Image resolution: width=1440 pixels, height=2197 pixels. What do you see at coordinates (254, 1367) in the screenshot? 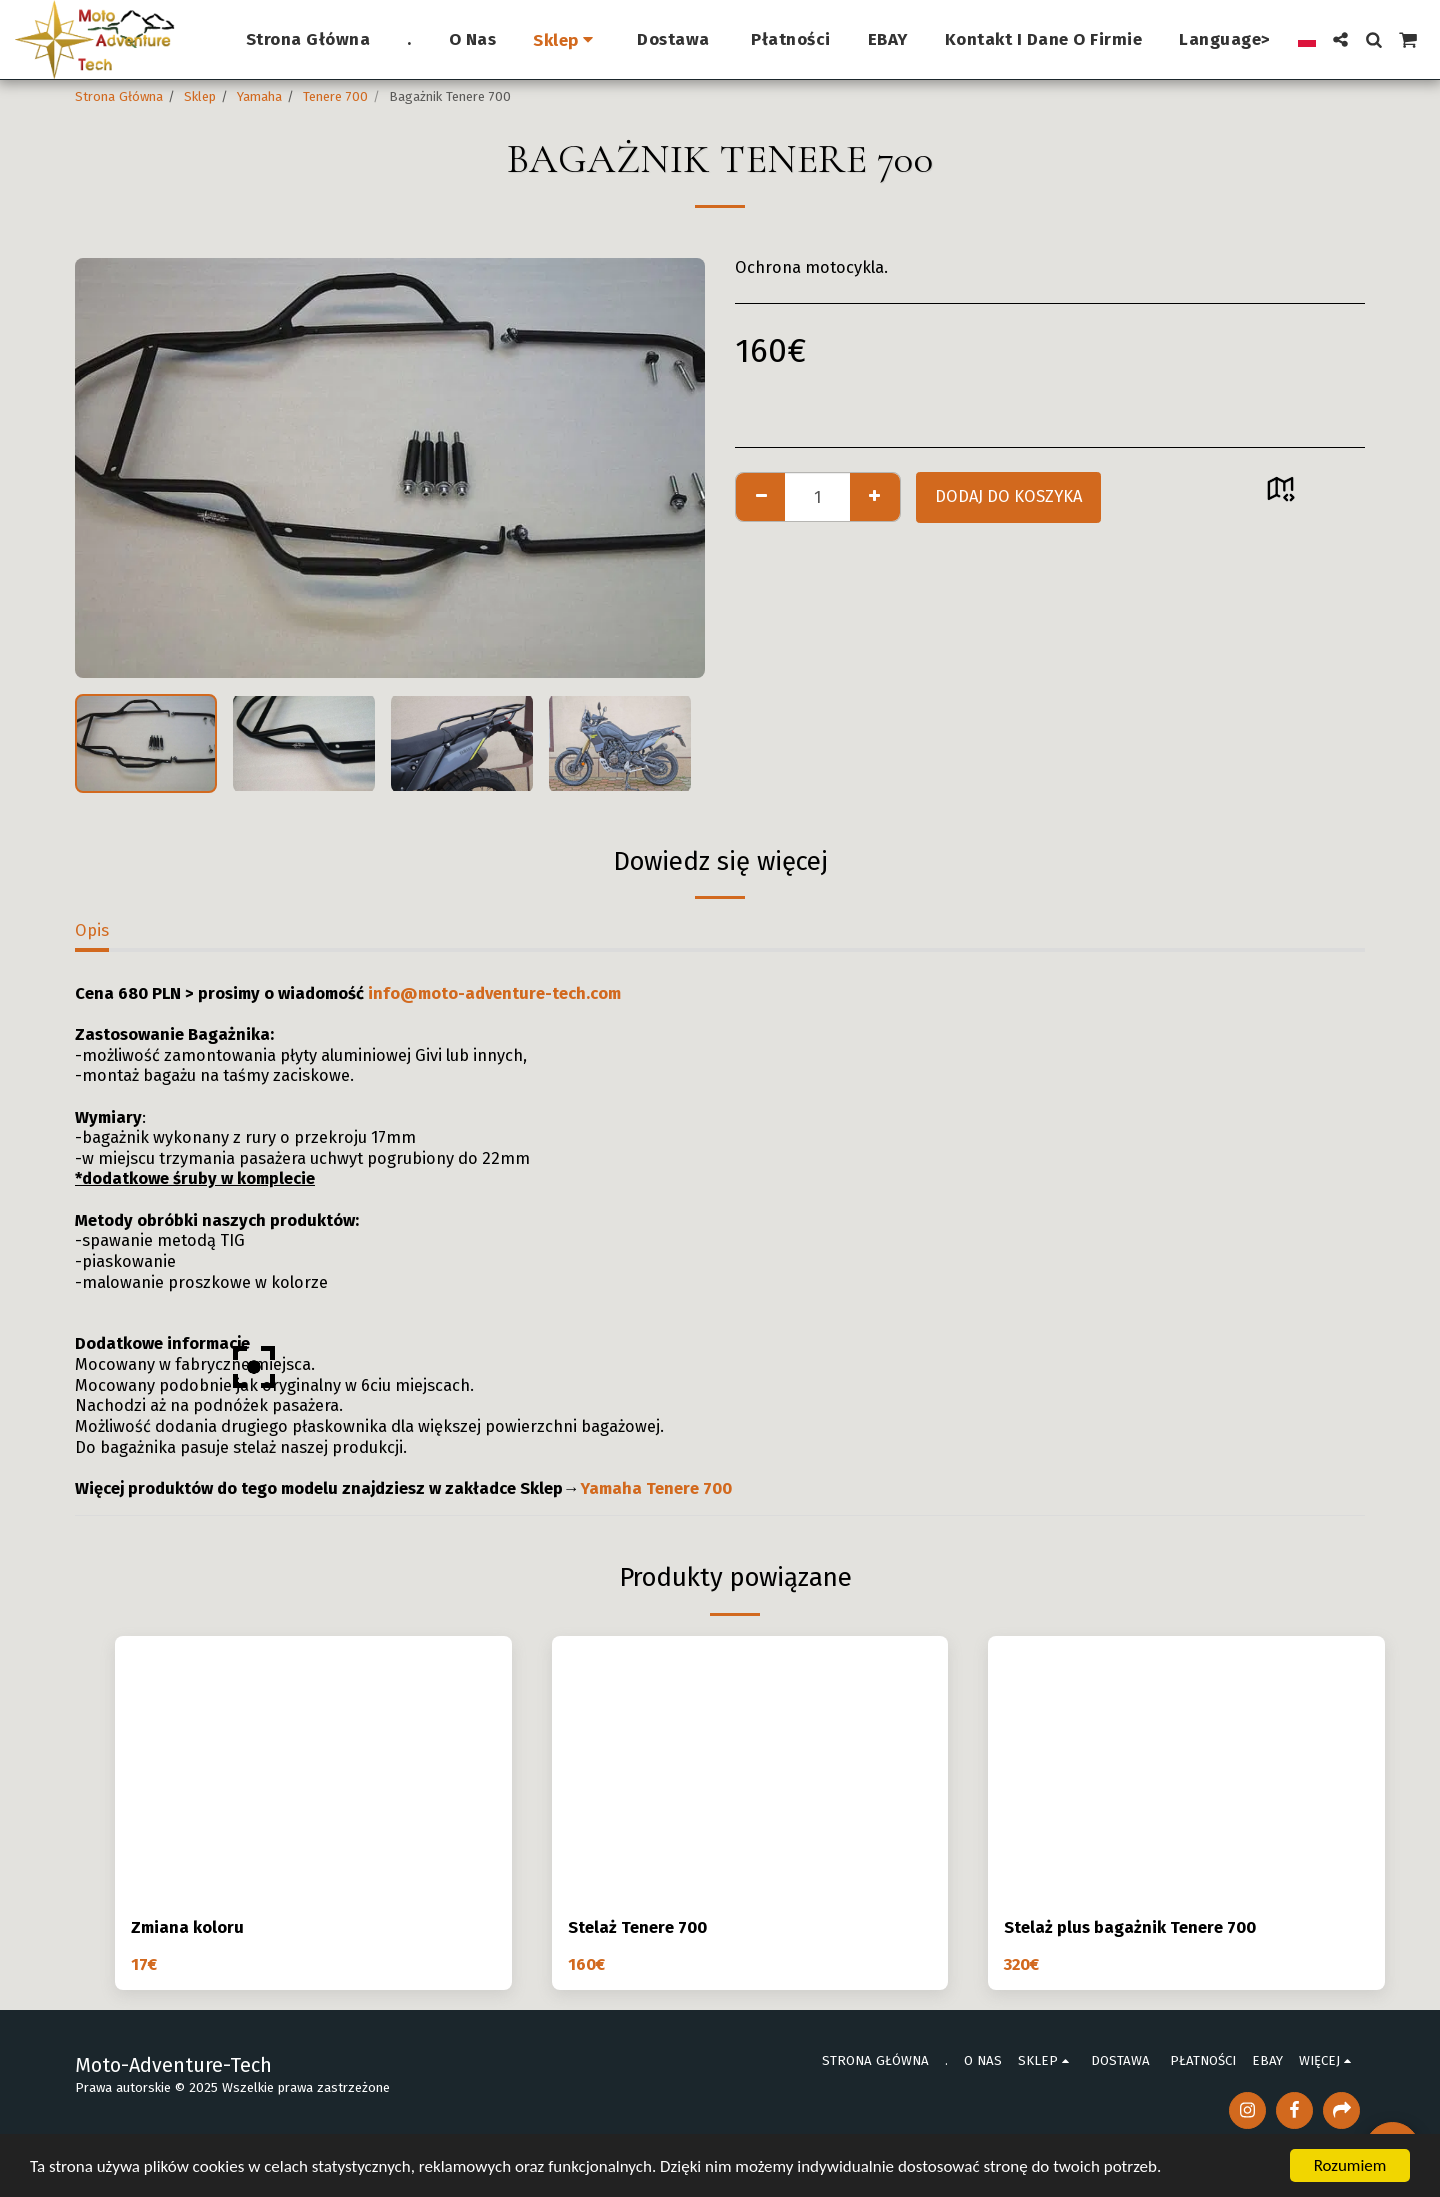
I see `center focus on the camera viewfinder` at bounding box center [254, 1367].